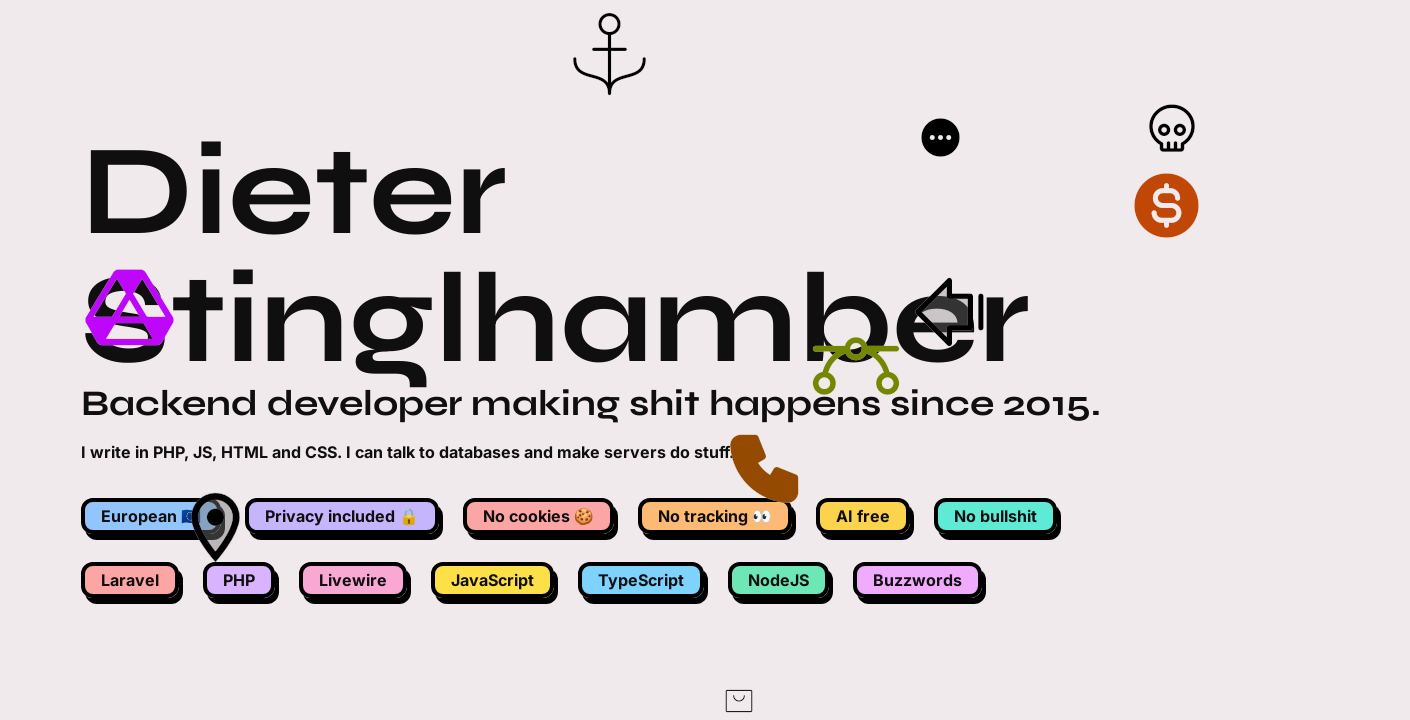 The width and height of the screenshot is (1410, 720). Describe the element at coordinates (856, 366) in the screenshot. I see `edit vector path or curve` at that location.